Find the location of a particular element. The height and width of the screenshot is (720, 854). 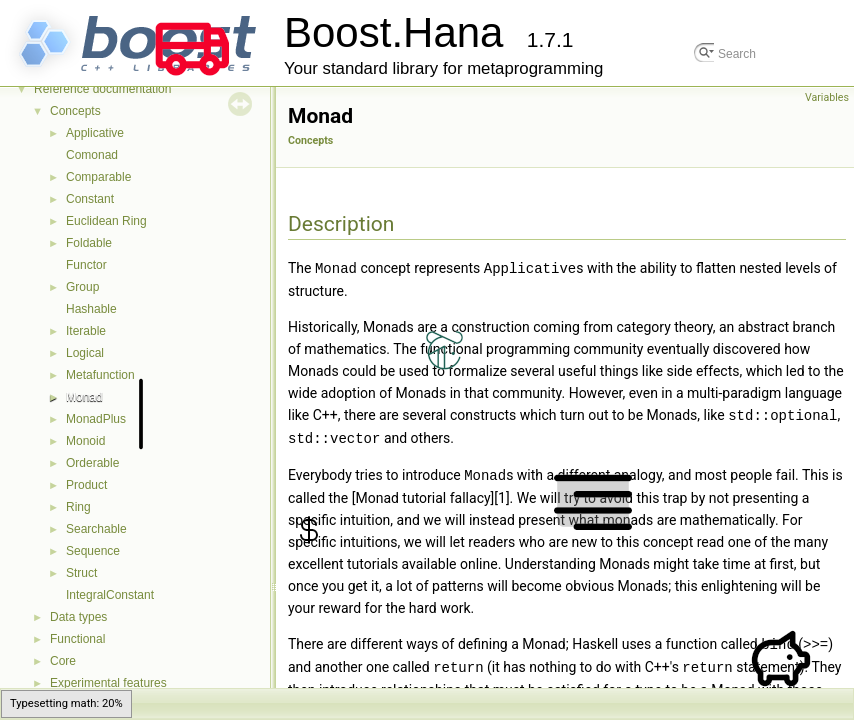

access savings or piggy bank feature is located at coordinates (781, 660).